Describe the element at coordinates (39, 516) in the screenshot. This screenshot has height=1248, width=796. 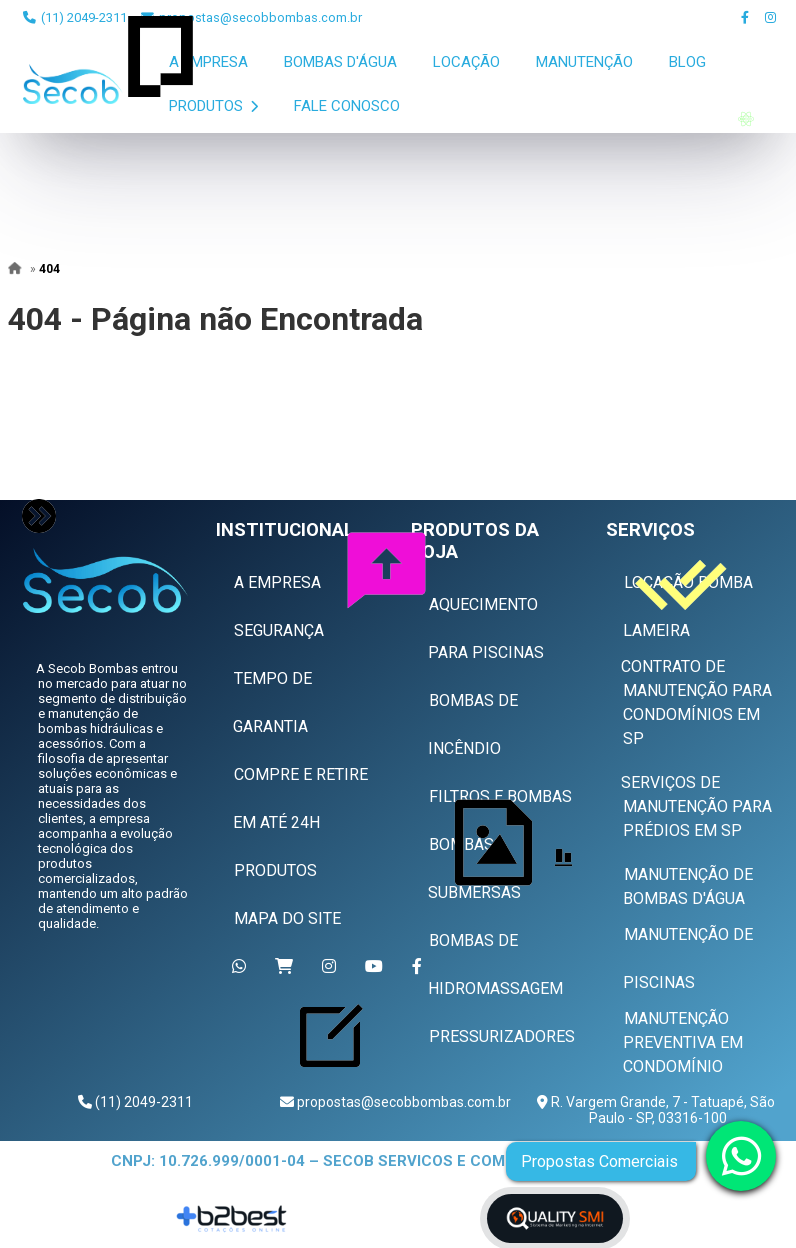
I see `esbuild JavaScript bundler logo` at that location.